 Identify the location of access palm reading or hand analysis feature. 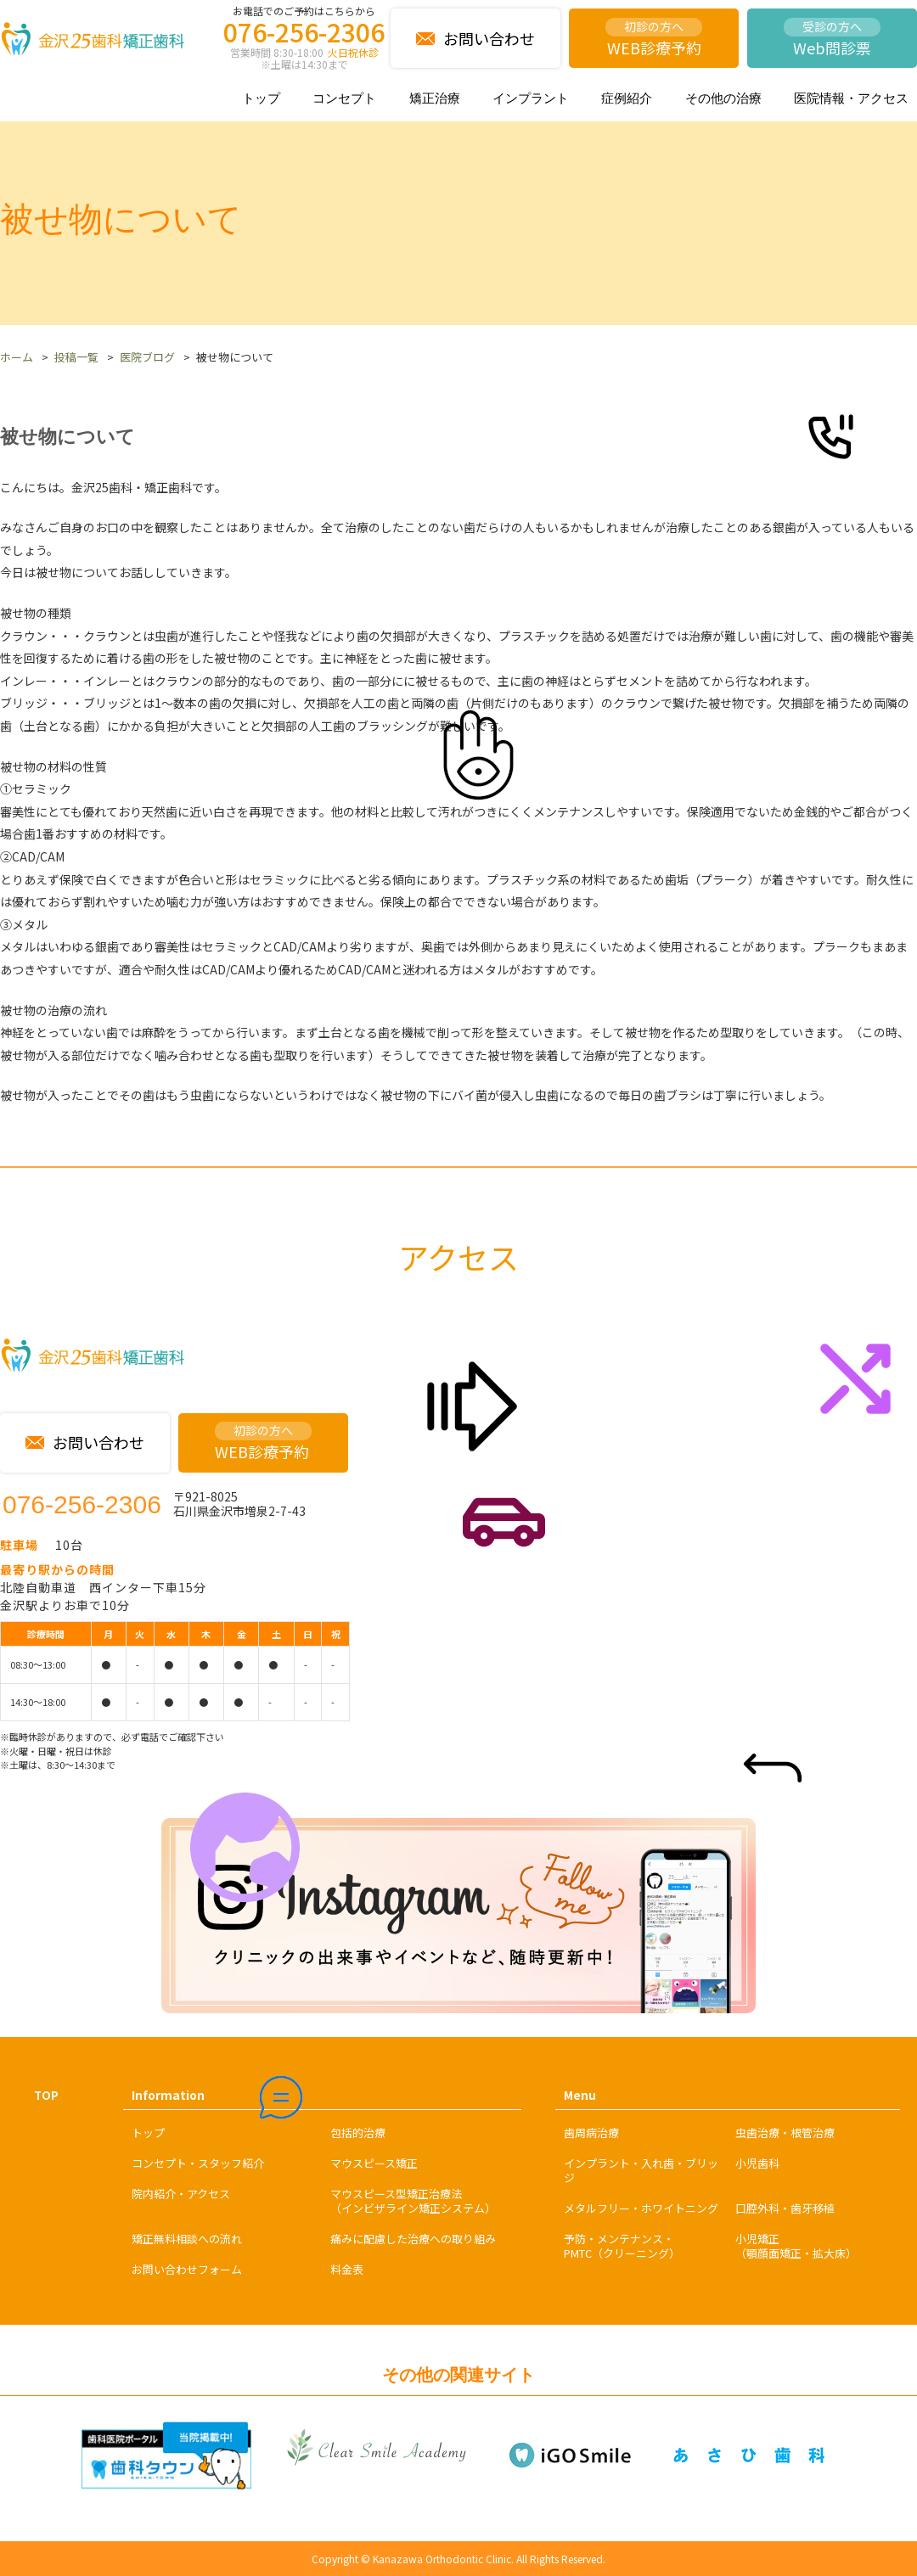
(478, 755).